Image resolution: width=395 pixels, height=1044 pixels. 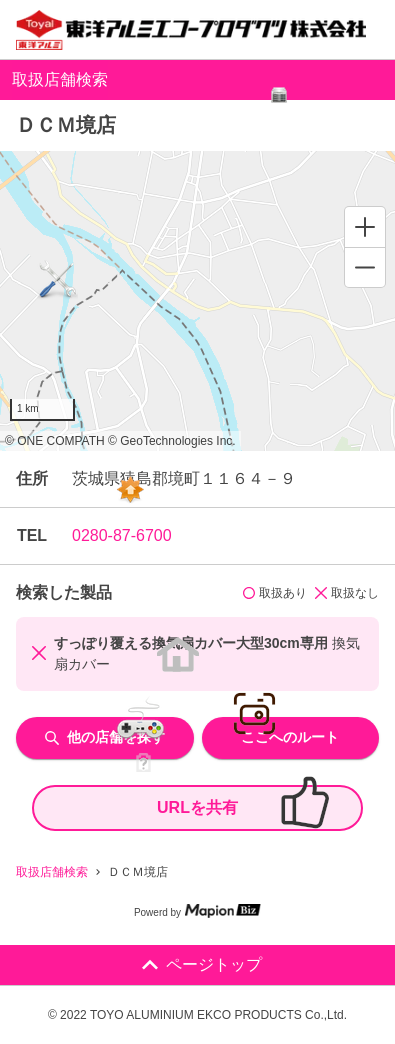 What do you see at coordinates (178, 656) in the screenshot?
I see `navigate to home screen or directory` at bounding box center [178, 656].